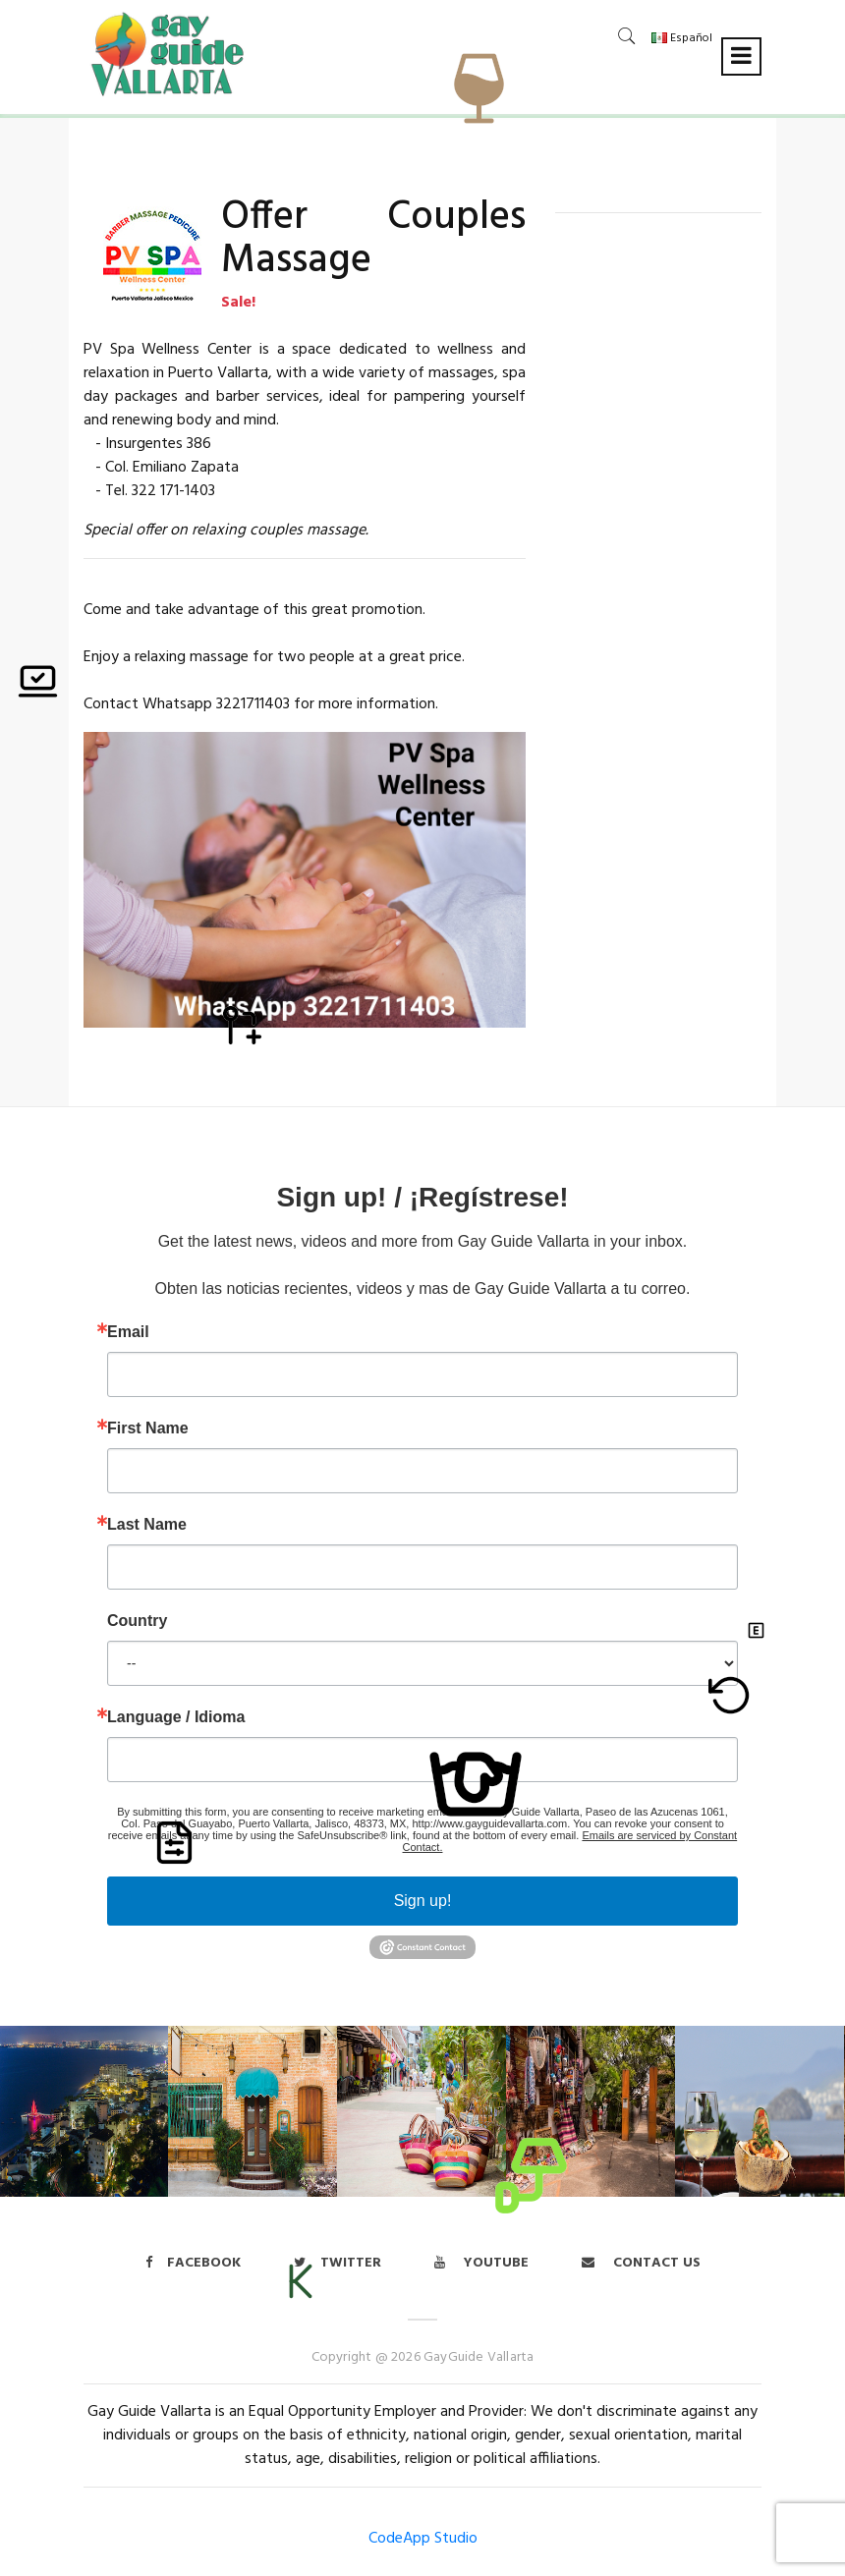 Image resolution: width=845 pixels, height=2576 pixels. Describe the element at coordinates (756, 1630) in the screenshot. I see `indicates explicit content warning` at that location.